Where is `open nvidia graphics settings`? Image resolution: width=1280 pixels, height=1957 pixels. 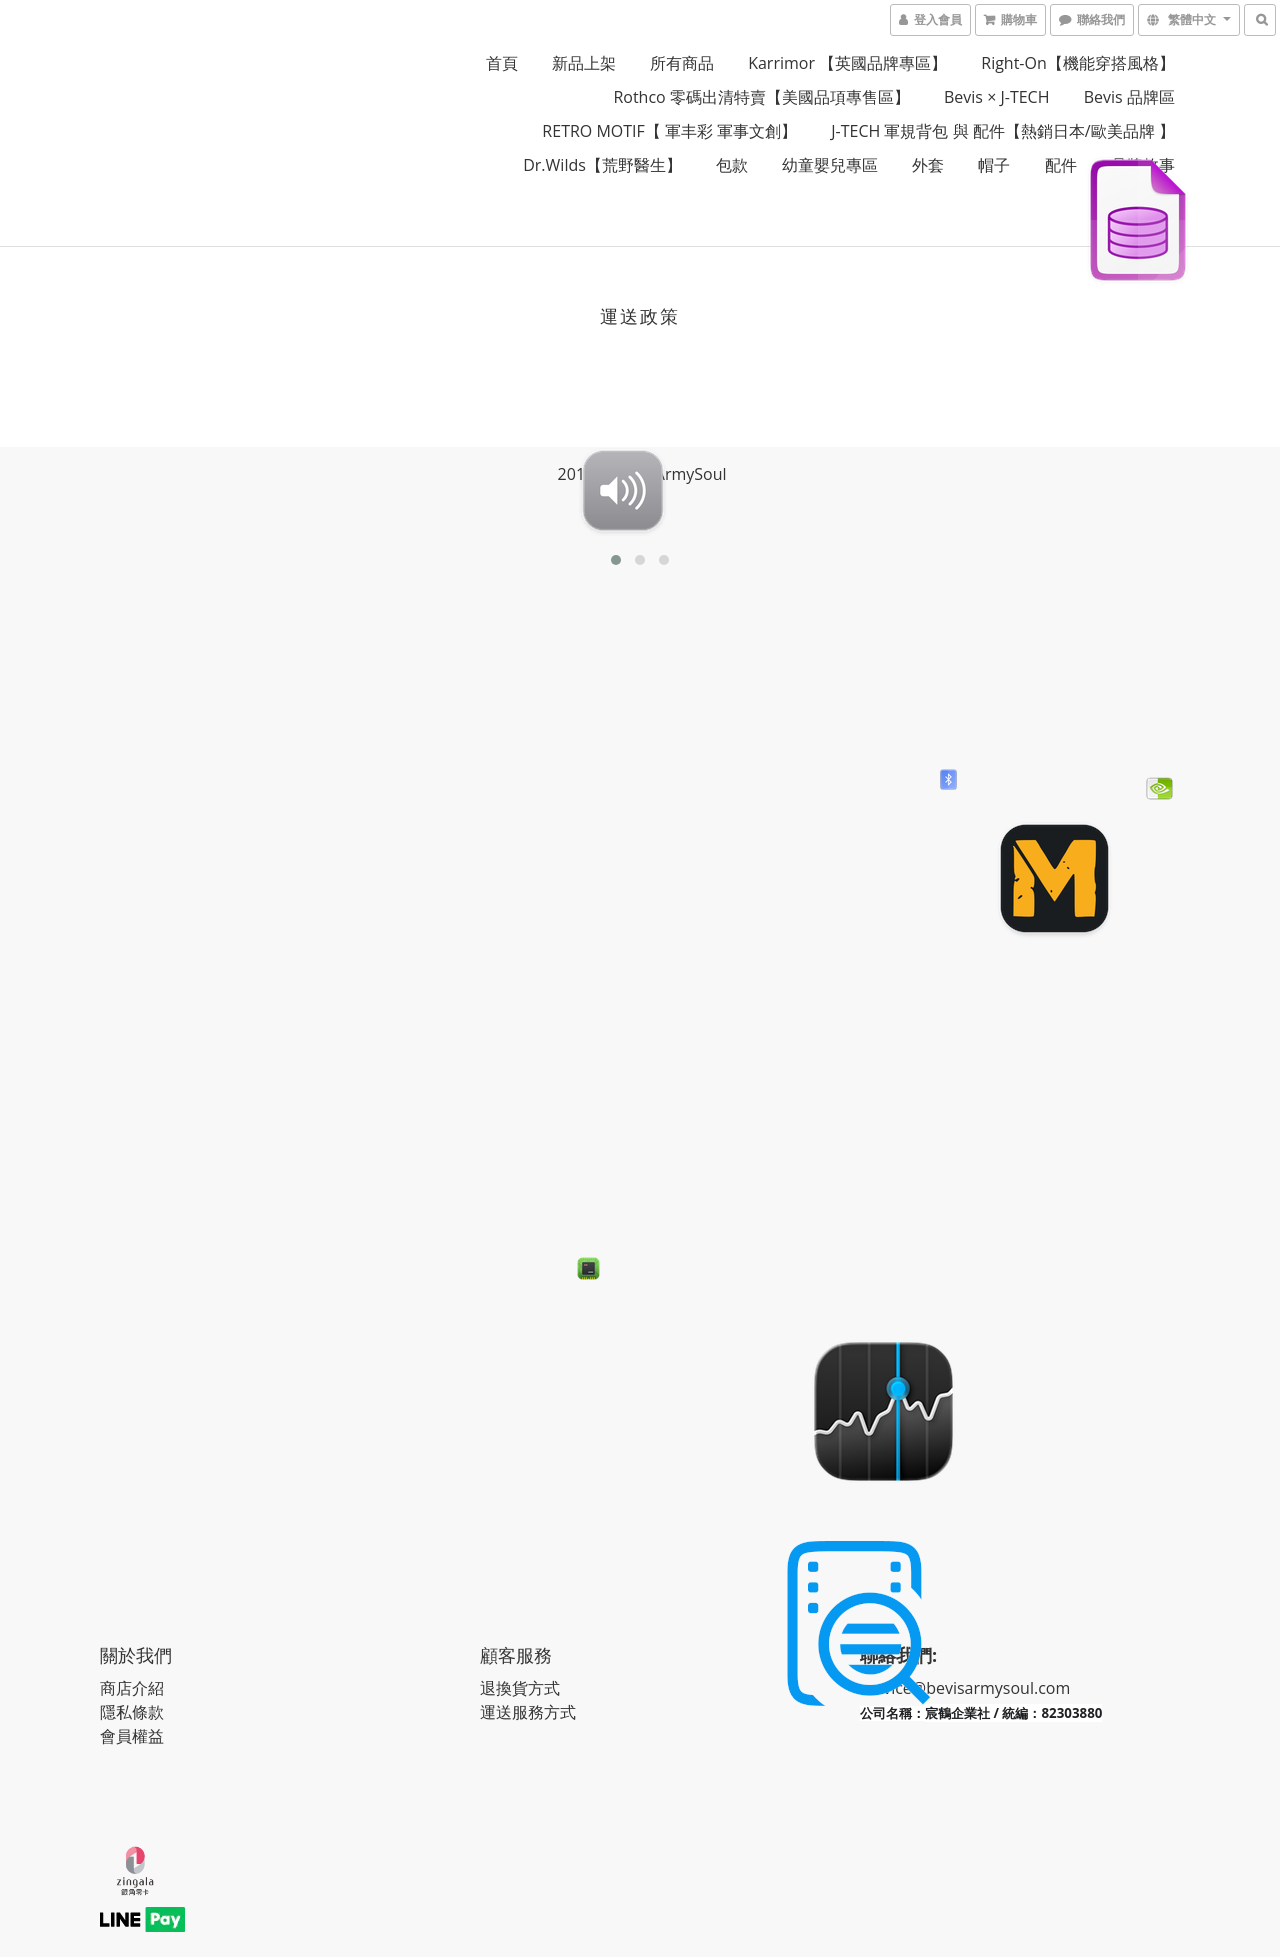 open nvidia graphics settings is located at coordinates (1159, 788).